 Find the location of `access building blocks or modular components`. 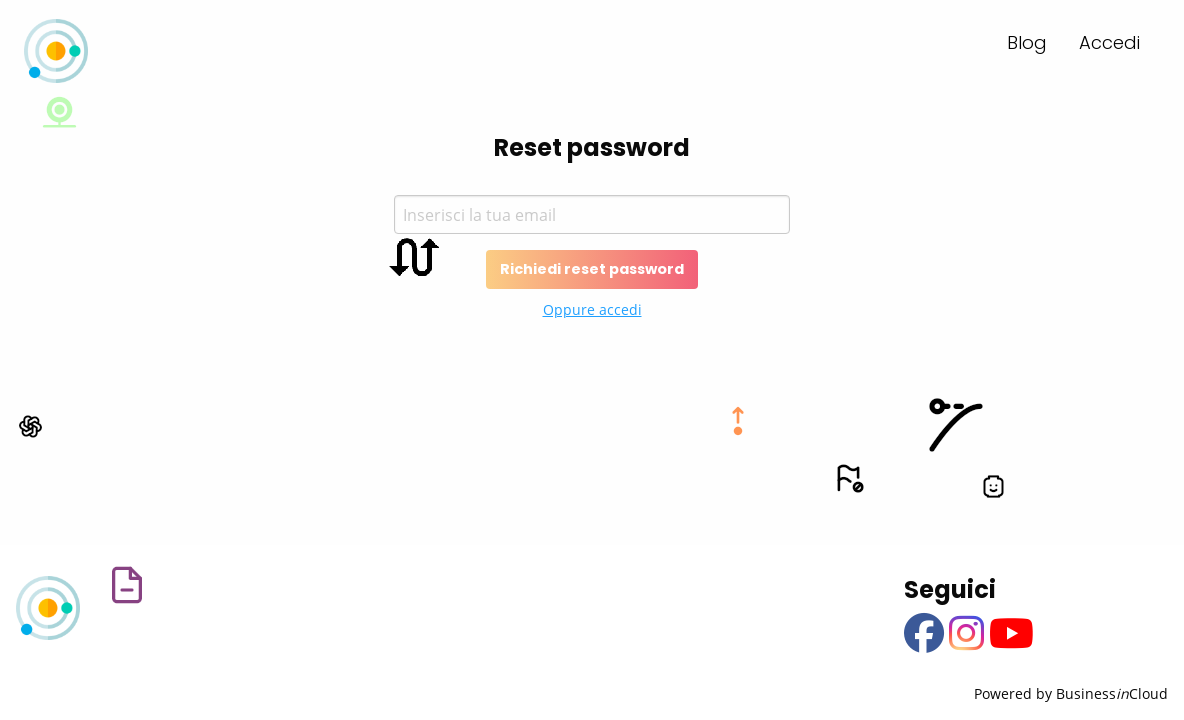

access building blocks or modular components is located at coordinates (993, 486).